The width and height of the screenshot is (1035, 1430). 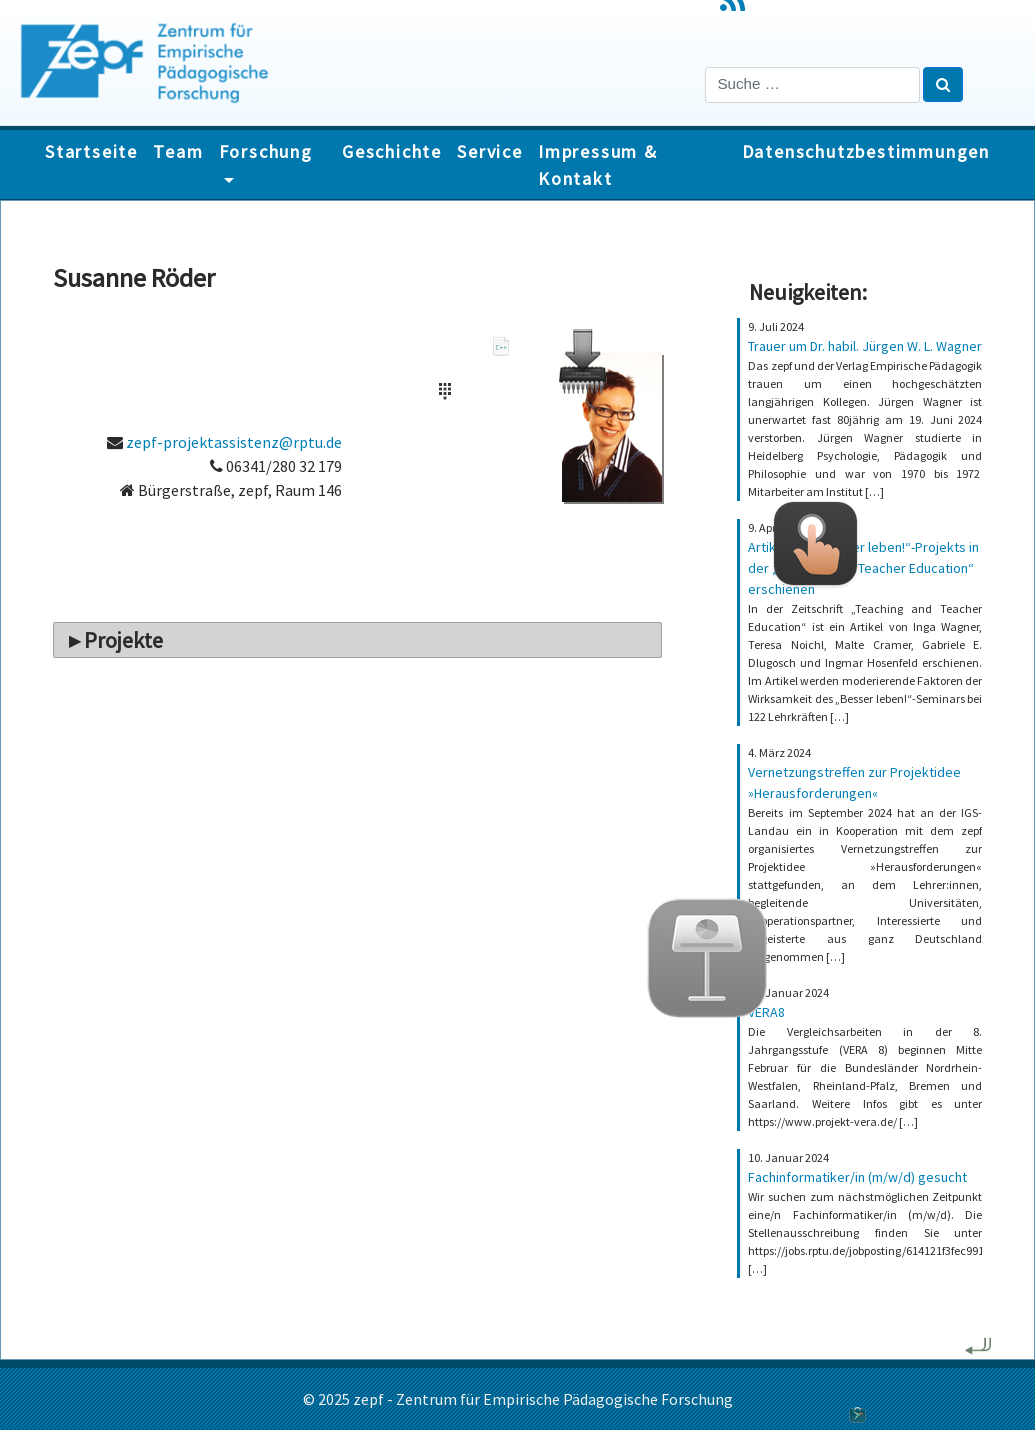 I want to click on reply to all recipients of an email, so click(x=977, y=1344).